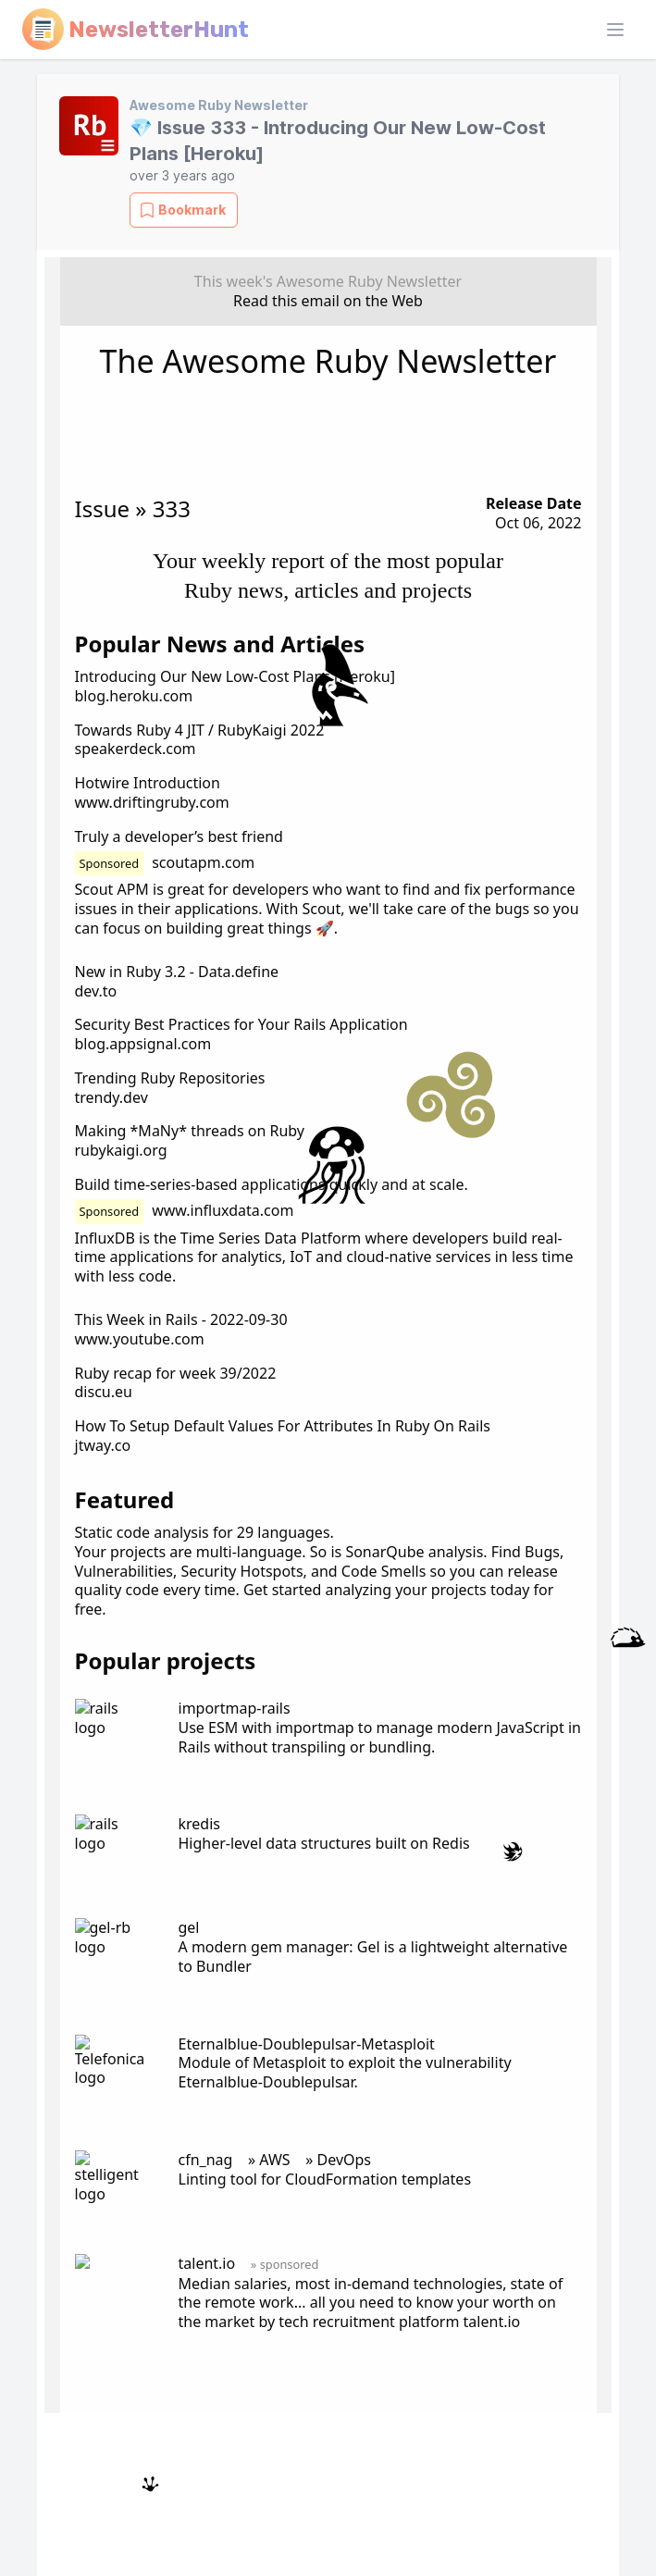 The width and height of the screenshot is (656, 2576). What do you see at coordinates (451, 1095) in the screenshot?
I see `decorative celtic or triskele symbol element` at bounding box center [451, 1095].